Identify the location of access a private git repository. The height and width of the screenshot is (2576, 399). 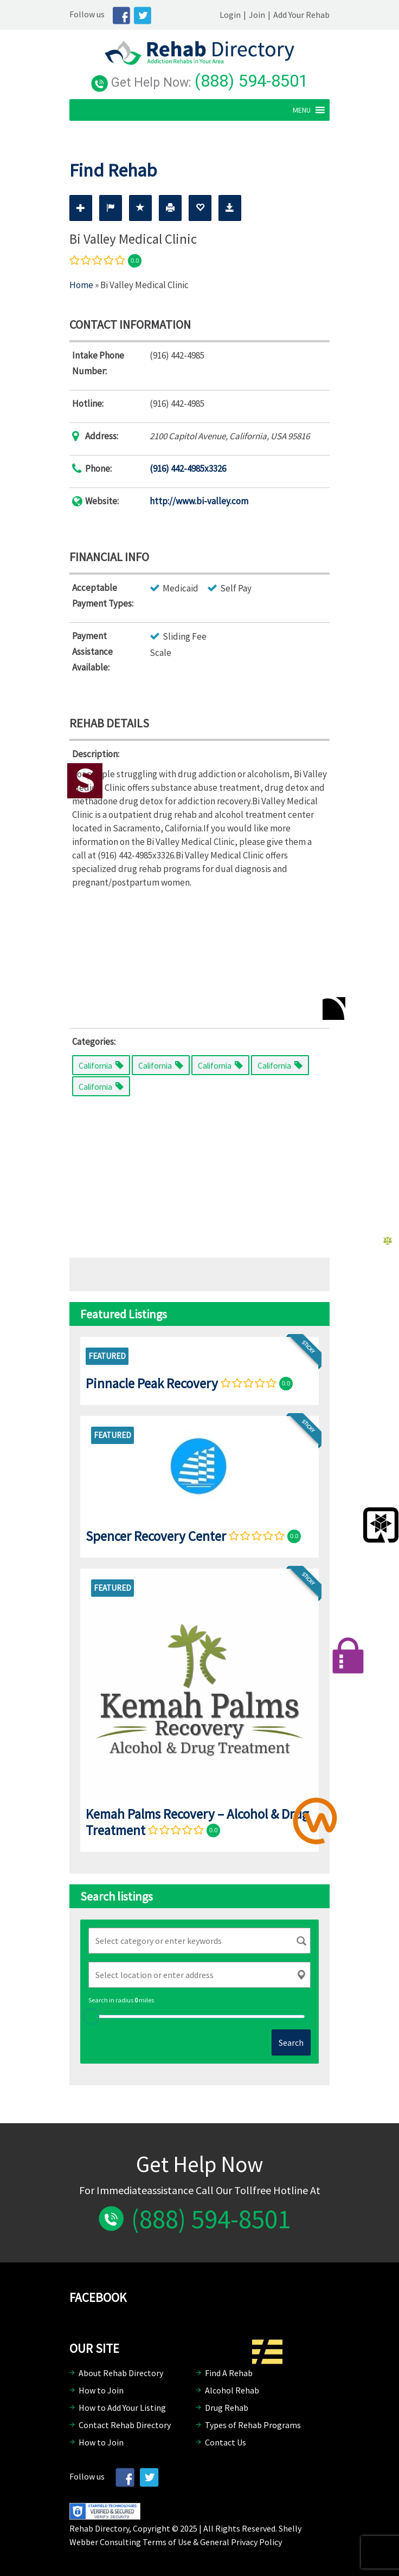
(348, 1656).